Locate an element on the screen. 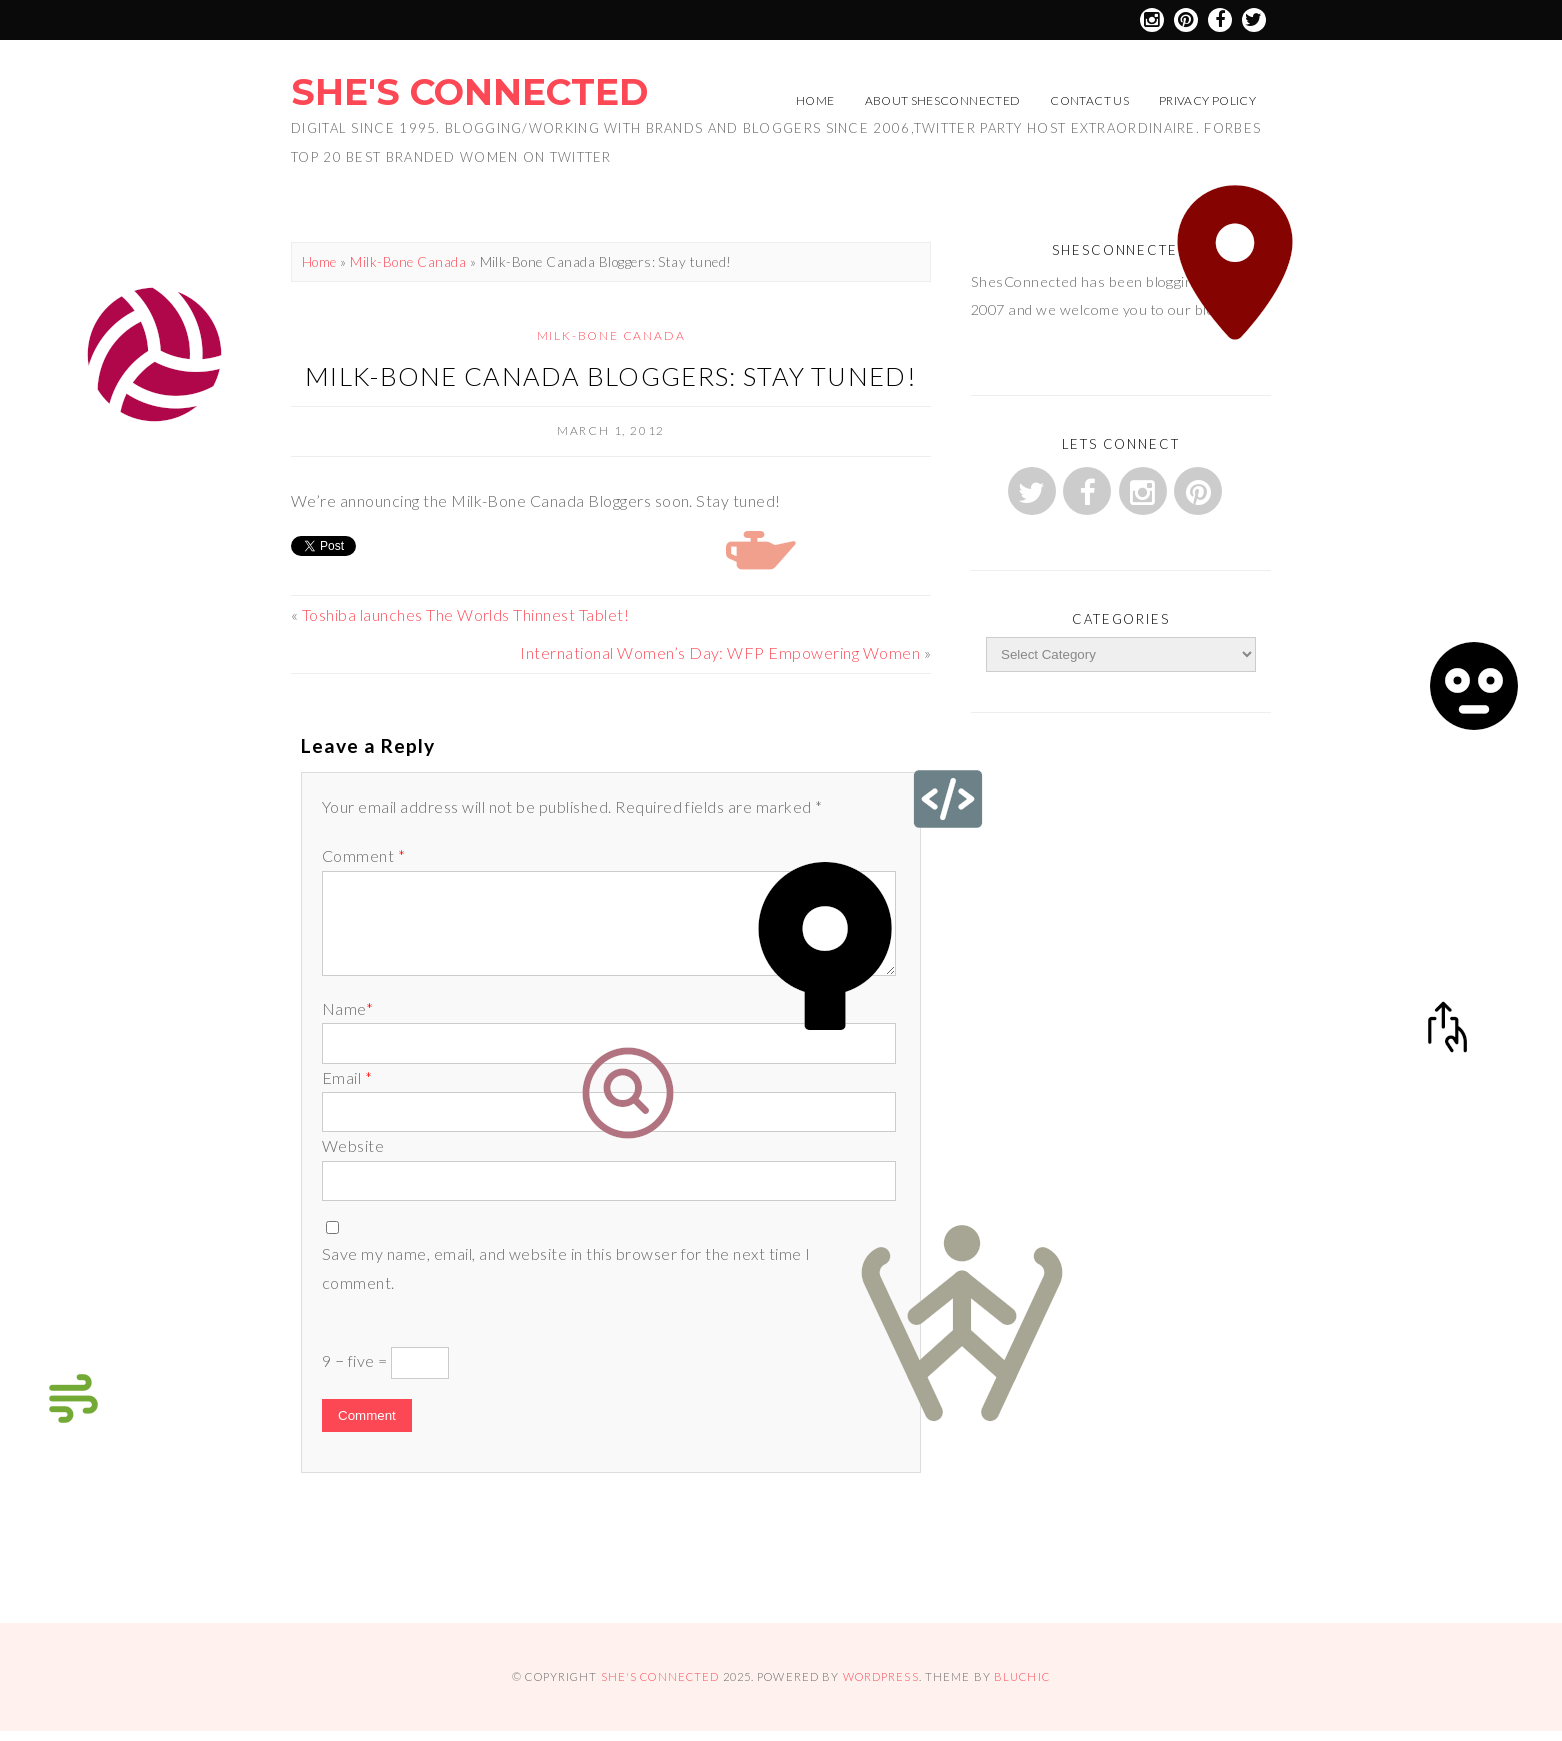 This screenshot has height=1741, width=1562. flushed or surprised reaction emoji is located at coordinates (1474, 686).